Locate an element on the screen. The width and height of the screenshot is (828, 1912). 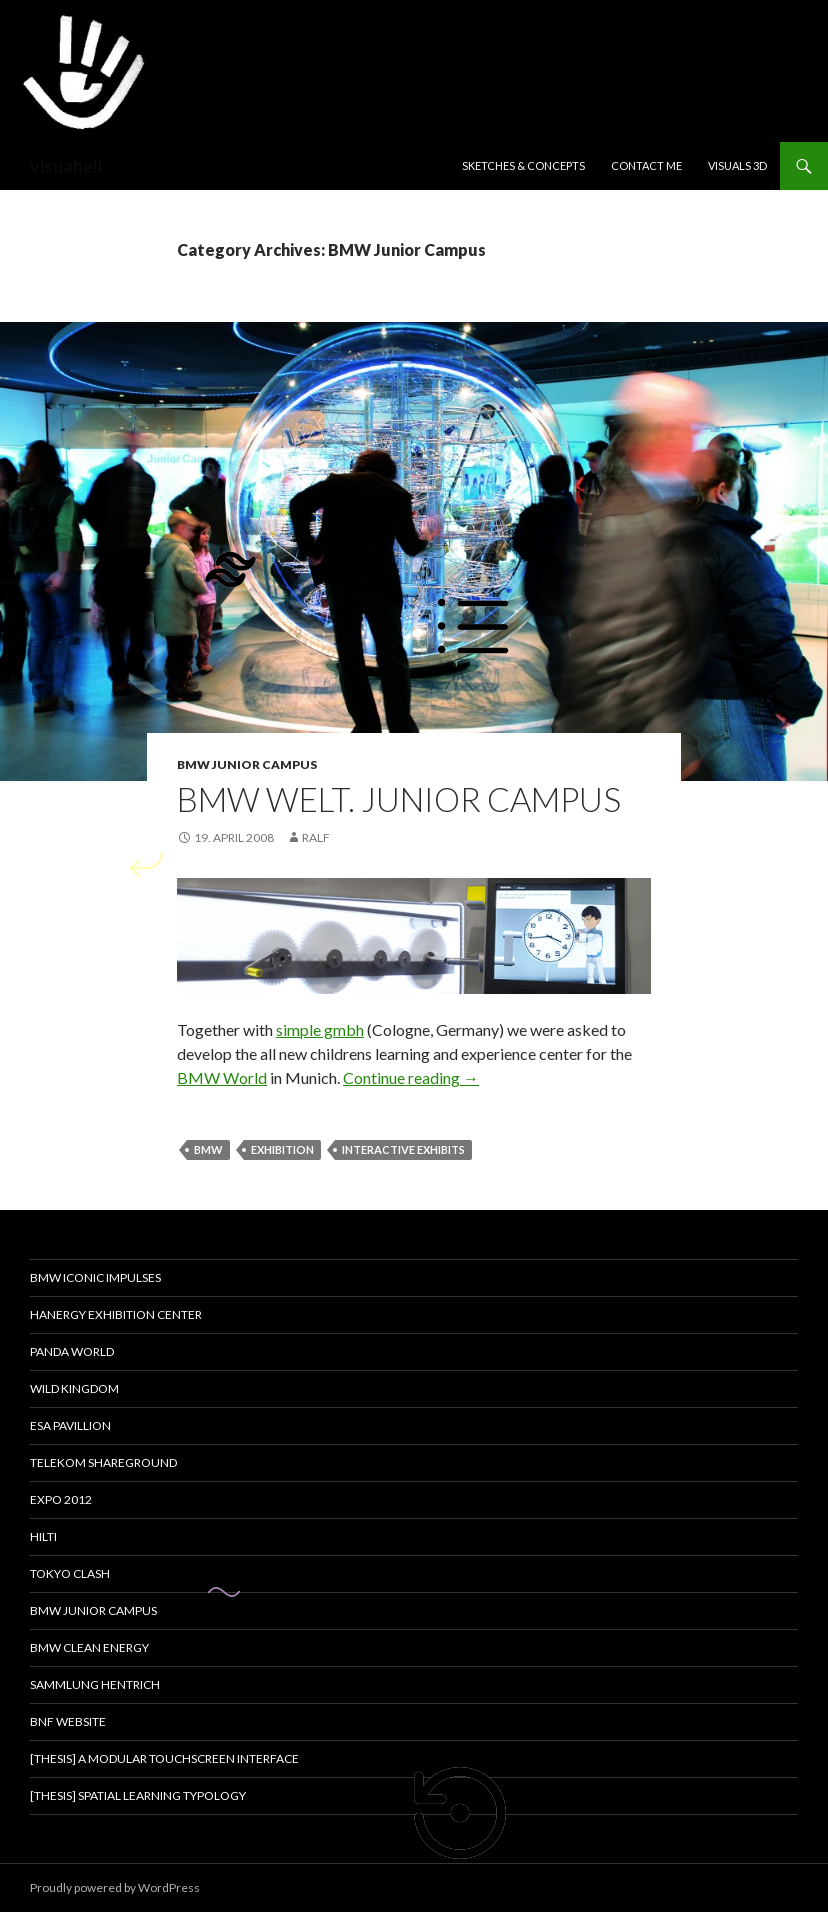
tailwind css framework logo is located at coordinates (230, 569).